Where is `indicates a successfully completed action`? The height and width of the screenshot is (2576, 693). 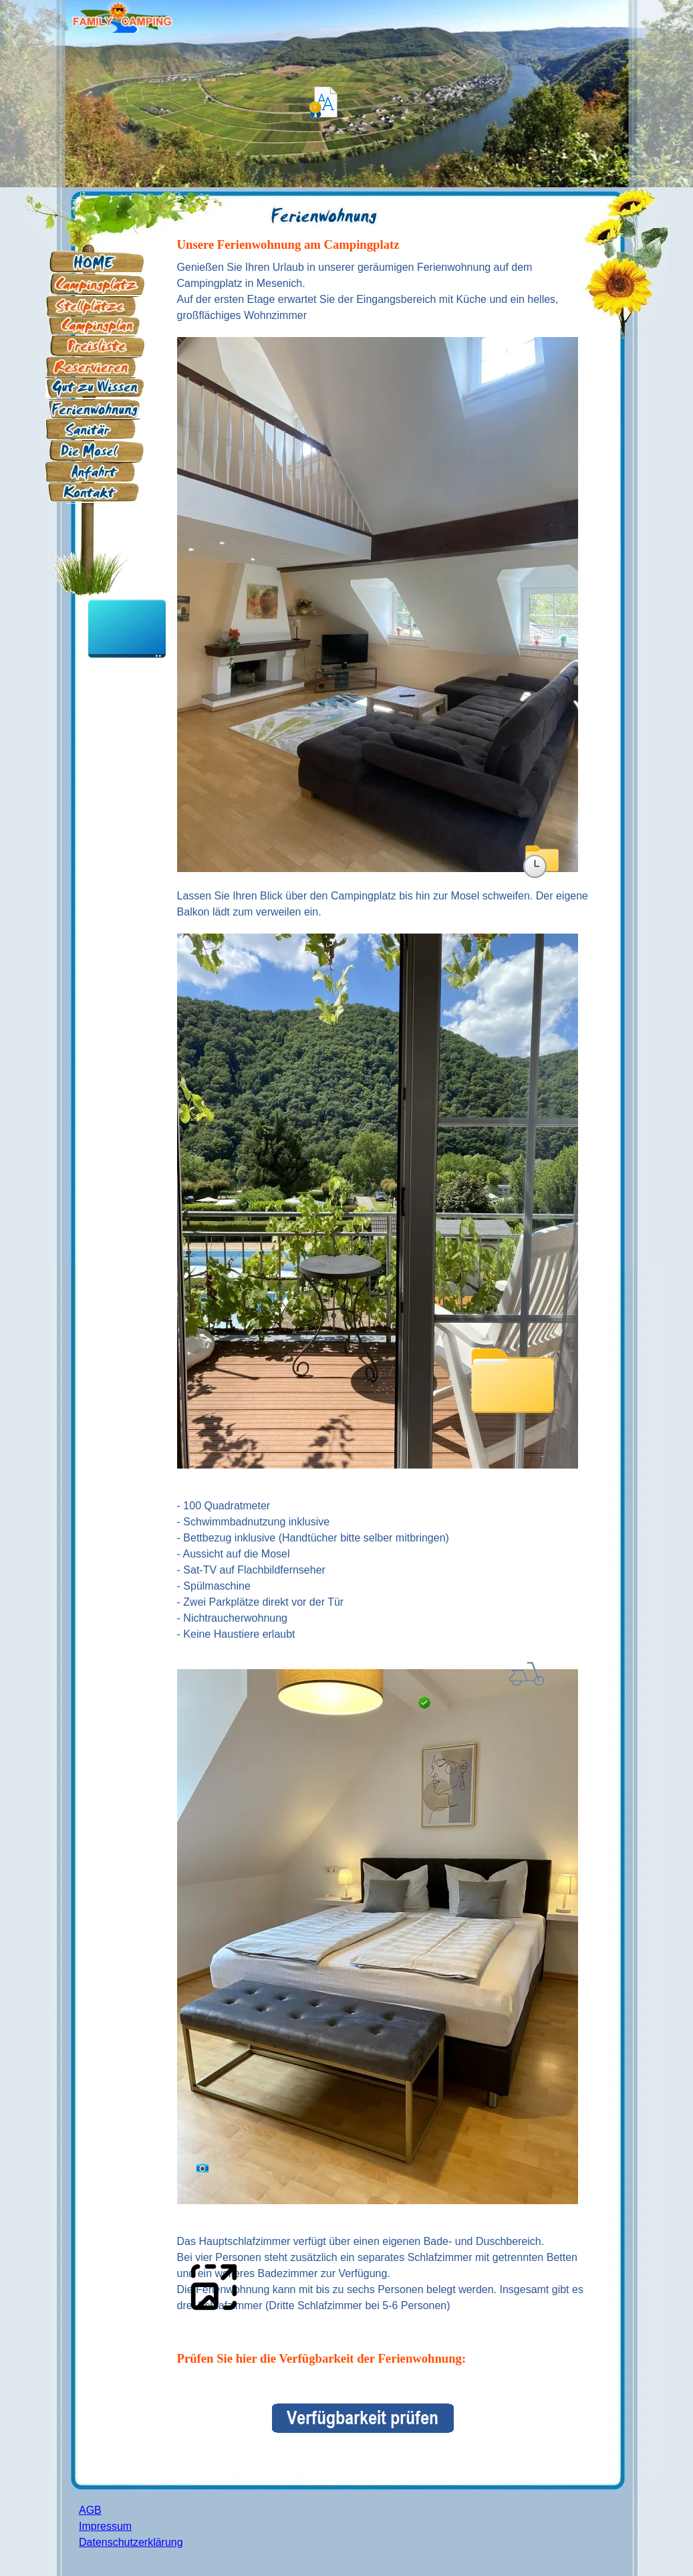
indicates a successfully completed action is located at coordinates (418, 1696).